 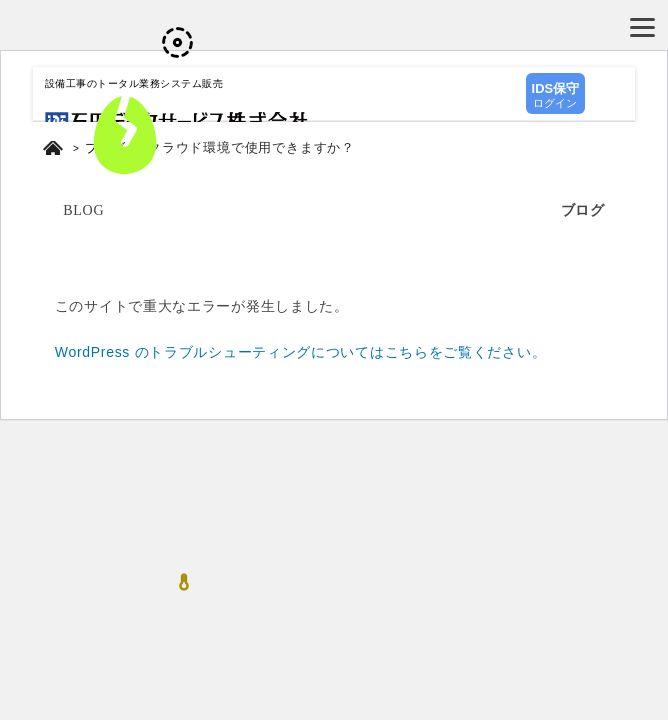 What do you see at coordinates (184, 582) in the screenshot?
I see `indicates low temperature reading` at bounding box center [184, 582].